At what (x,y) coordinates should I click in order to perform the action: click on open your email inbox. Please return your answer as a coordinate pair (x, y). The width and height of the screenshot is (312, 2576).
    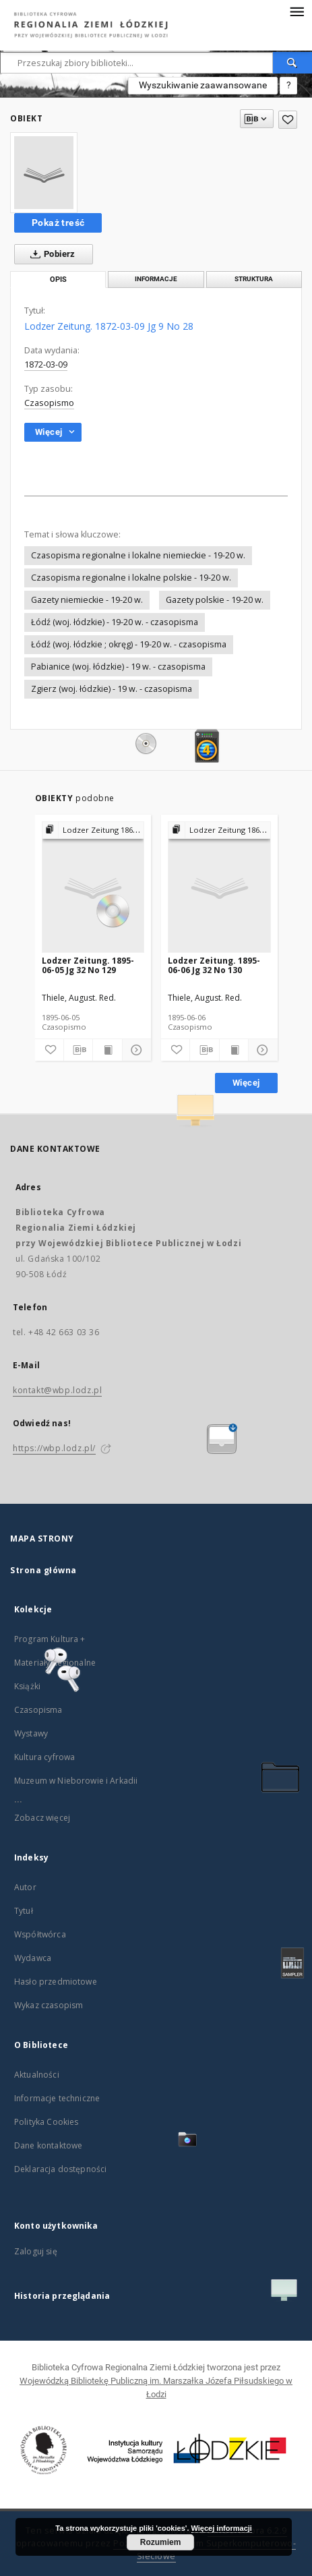
    Looking at the image, I should click on (222, 1439).